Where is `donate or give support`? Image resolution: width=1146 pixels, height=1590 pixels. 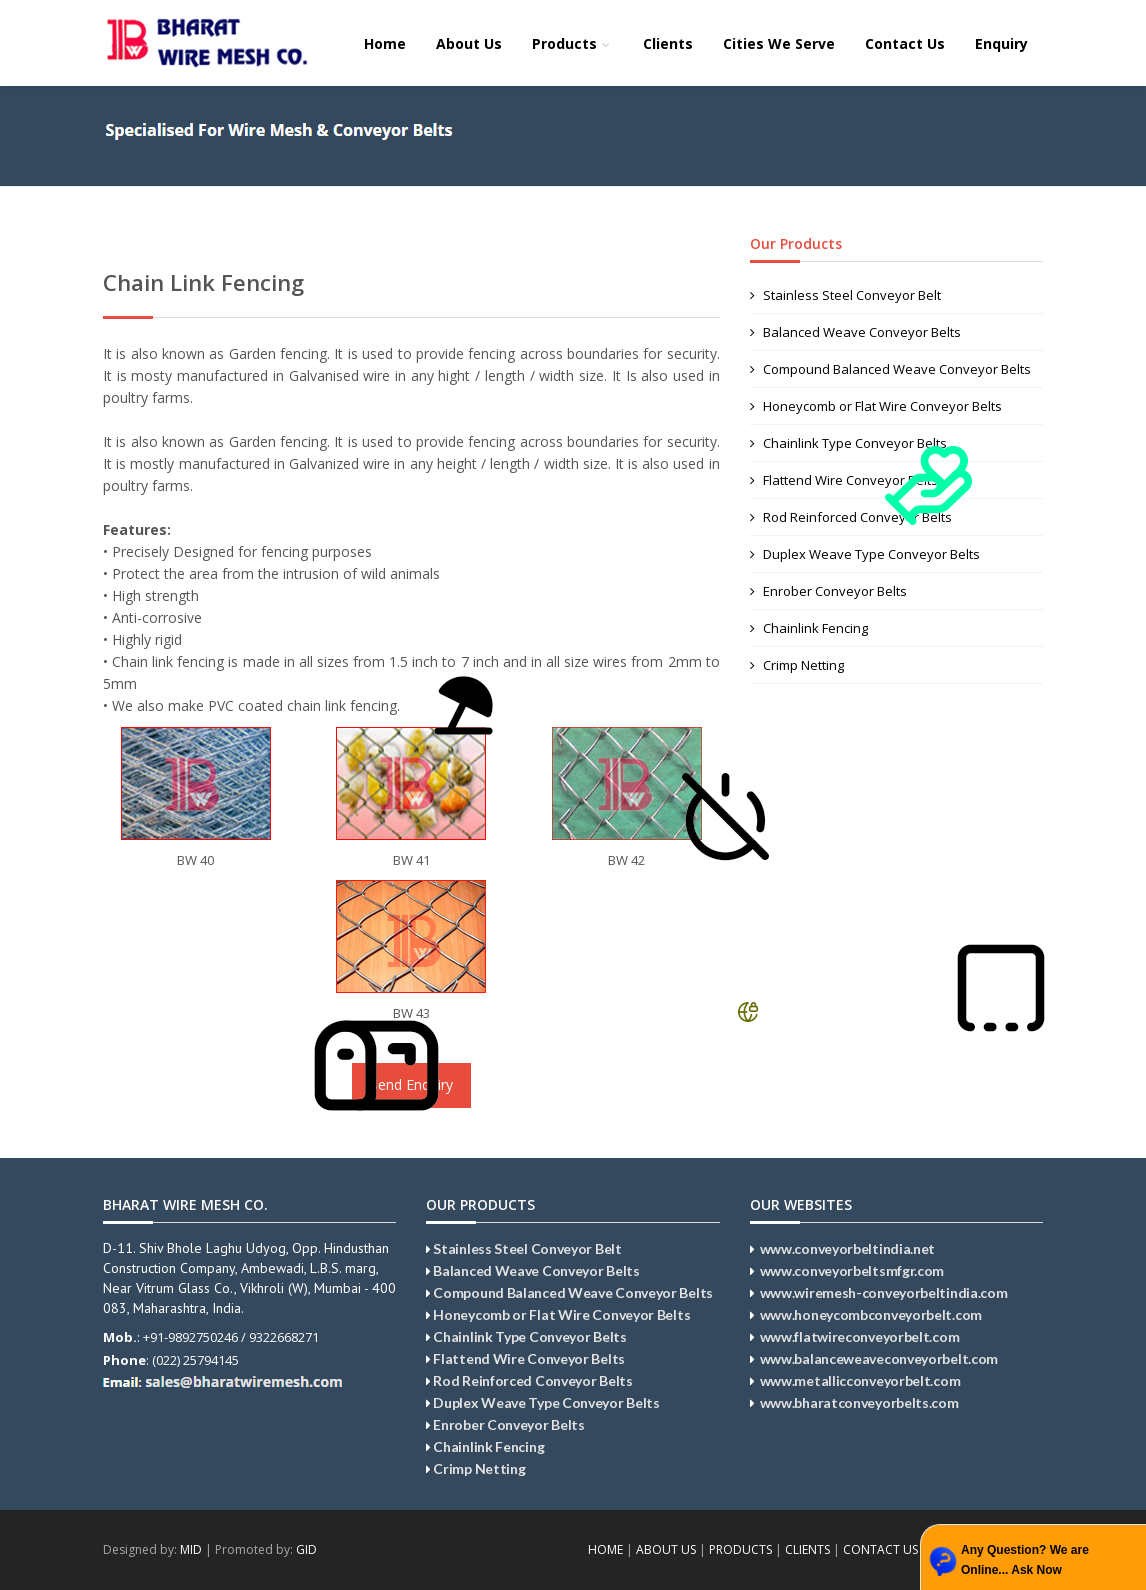
donate or give support is located at coordinates (928, 485).